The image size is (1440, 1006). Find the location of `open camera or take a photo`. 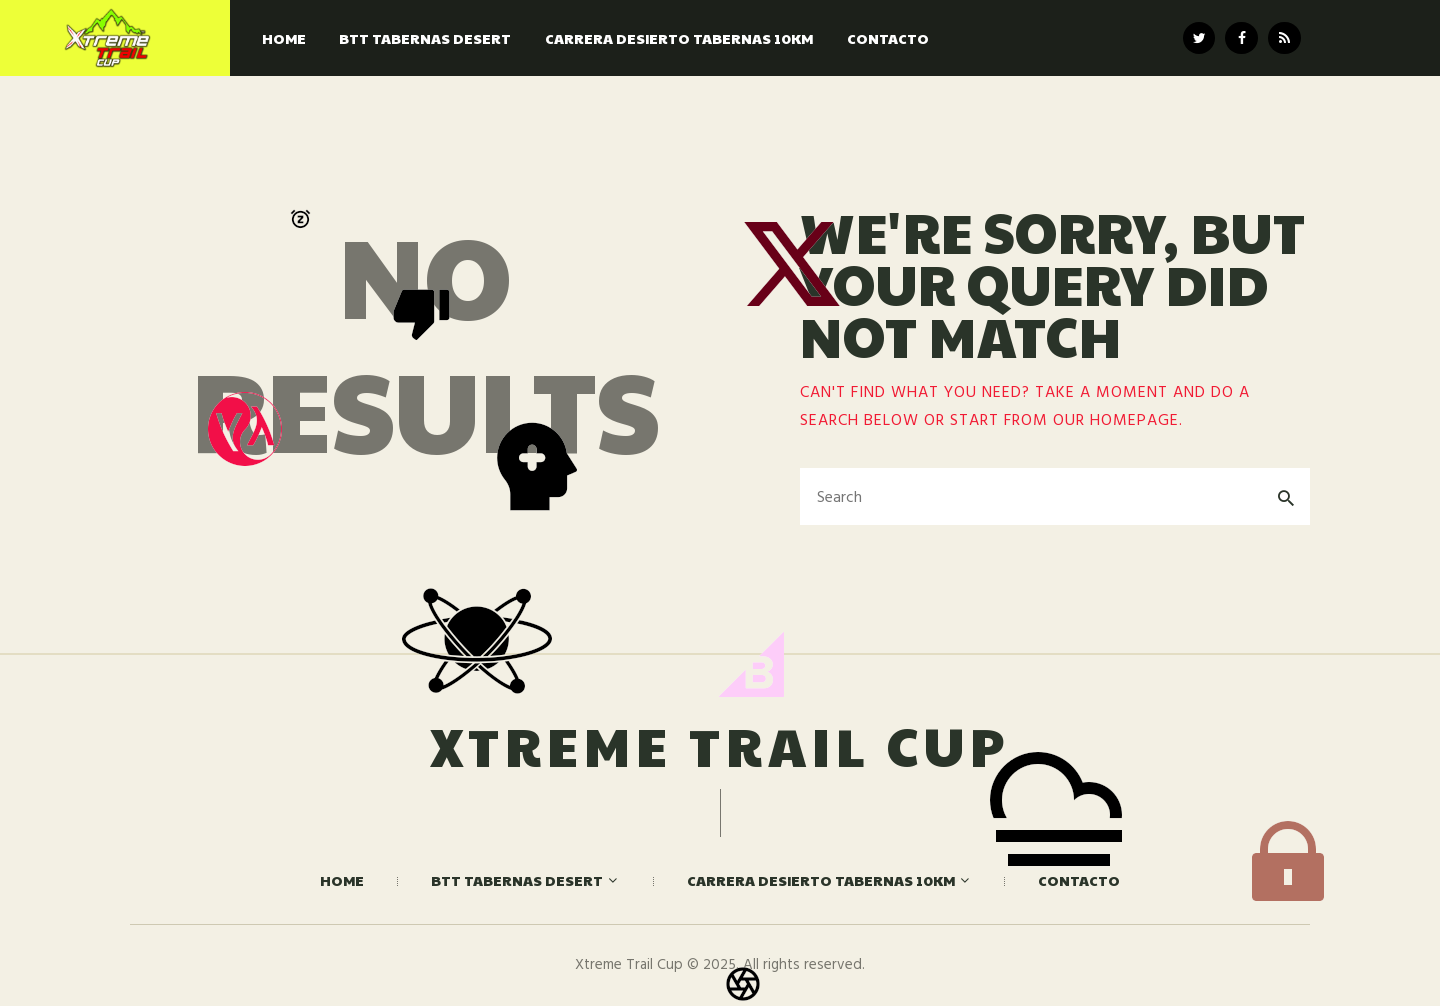

open camera or take a photo is located at coordinates (743, 984).